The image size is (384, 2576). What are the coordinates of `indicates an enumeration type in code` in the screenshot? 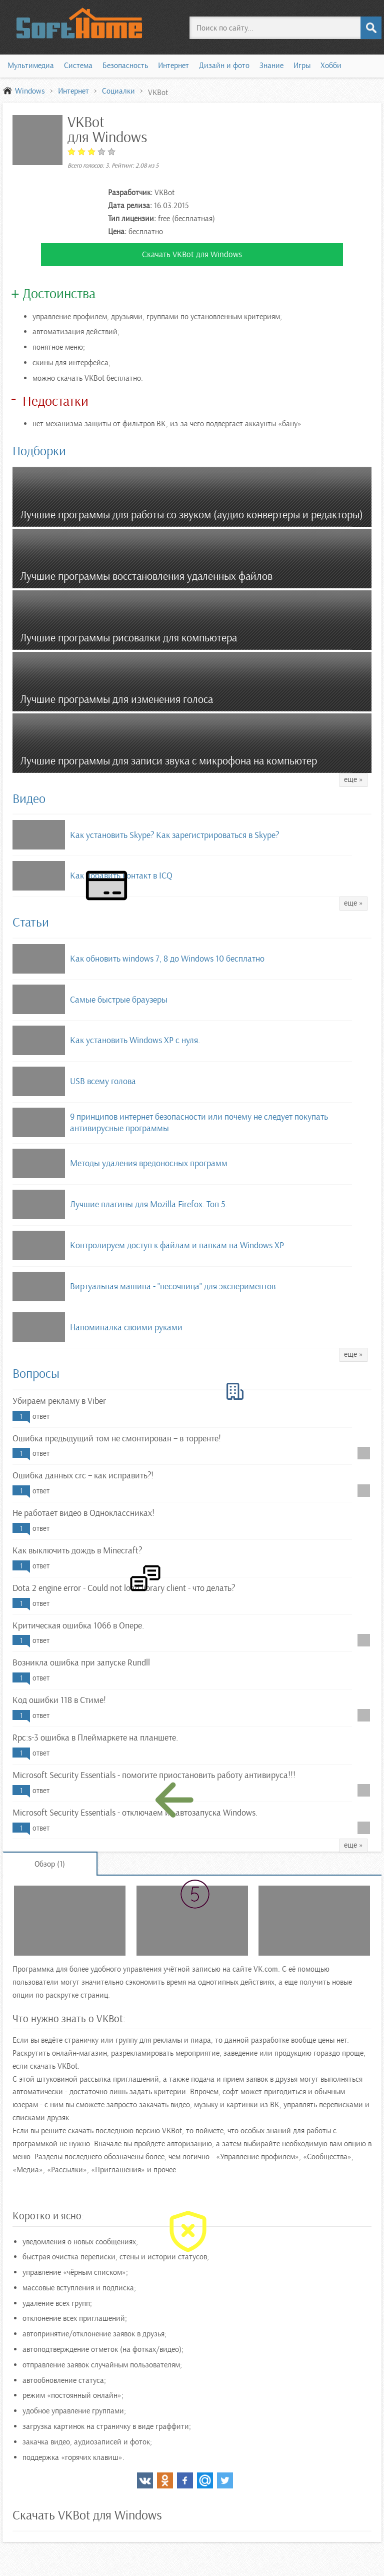 It's located at (145, 1578).